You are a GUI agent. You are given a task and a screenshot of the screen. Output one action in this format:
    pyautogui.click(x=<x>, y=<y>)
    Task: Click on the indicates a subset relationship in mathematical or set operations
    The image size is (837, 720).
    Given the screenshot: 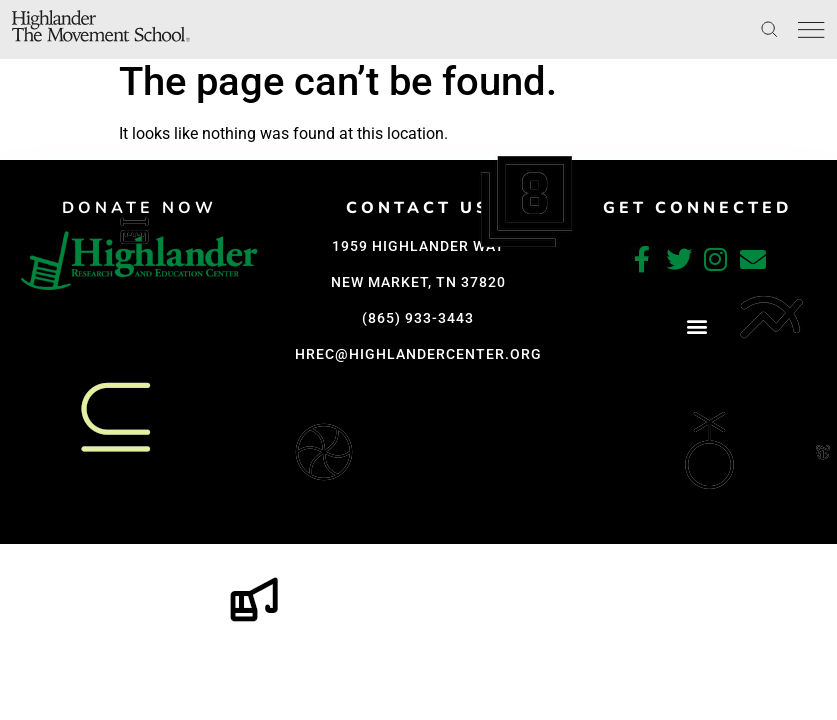 What is the action you would take?
    pyautogui.click(x=117, y=415)
    